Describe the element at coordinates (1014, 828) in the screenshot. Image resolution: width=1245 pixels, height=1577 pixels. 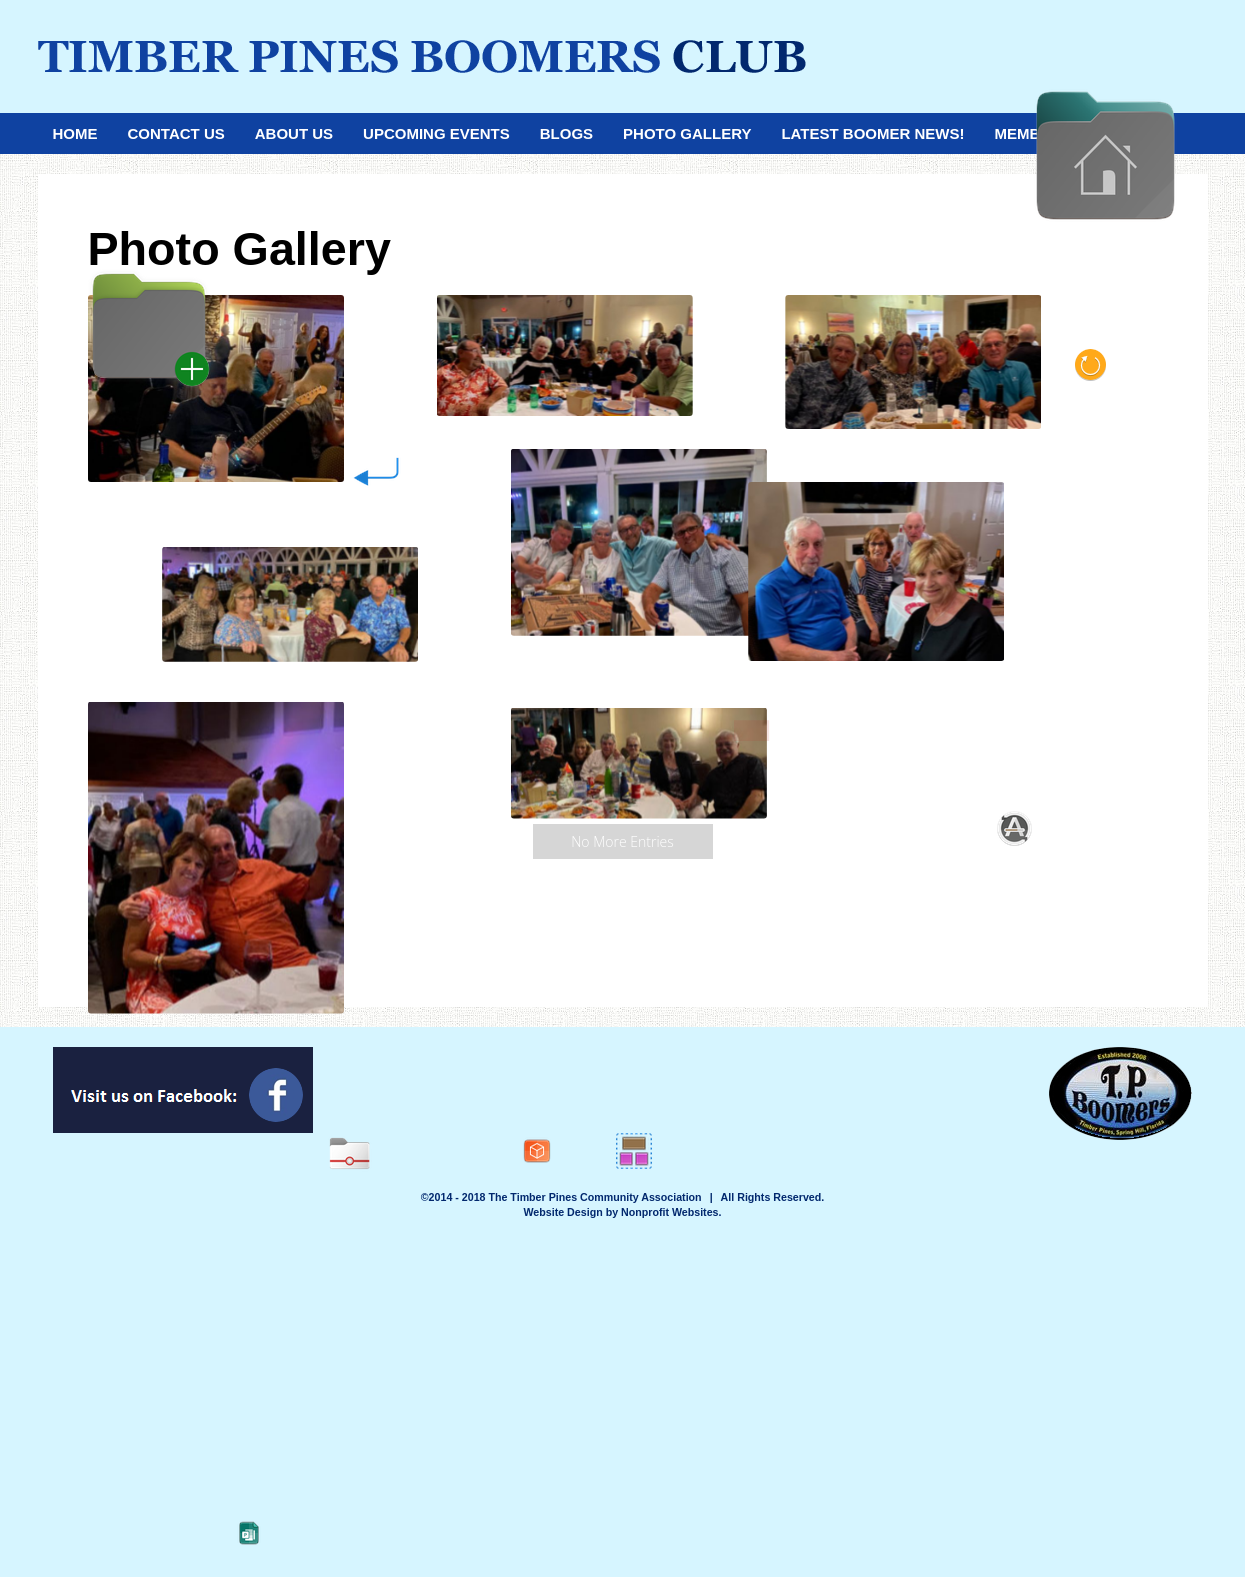
I see `open the software updater application` at that location.